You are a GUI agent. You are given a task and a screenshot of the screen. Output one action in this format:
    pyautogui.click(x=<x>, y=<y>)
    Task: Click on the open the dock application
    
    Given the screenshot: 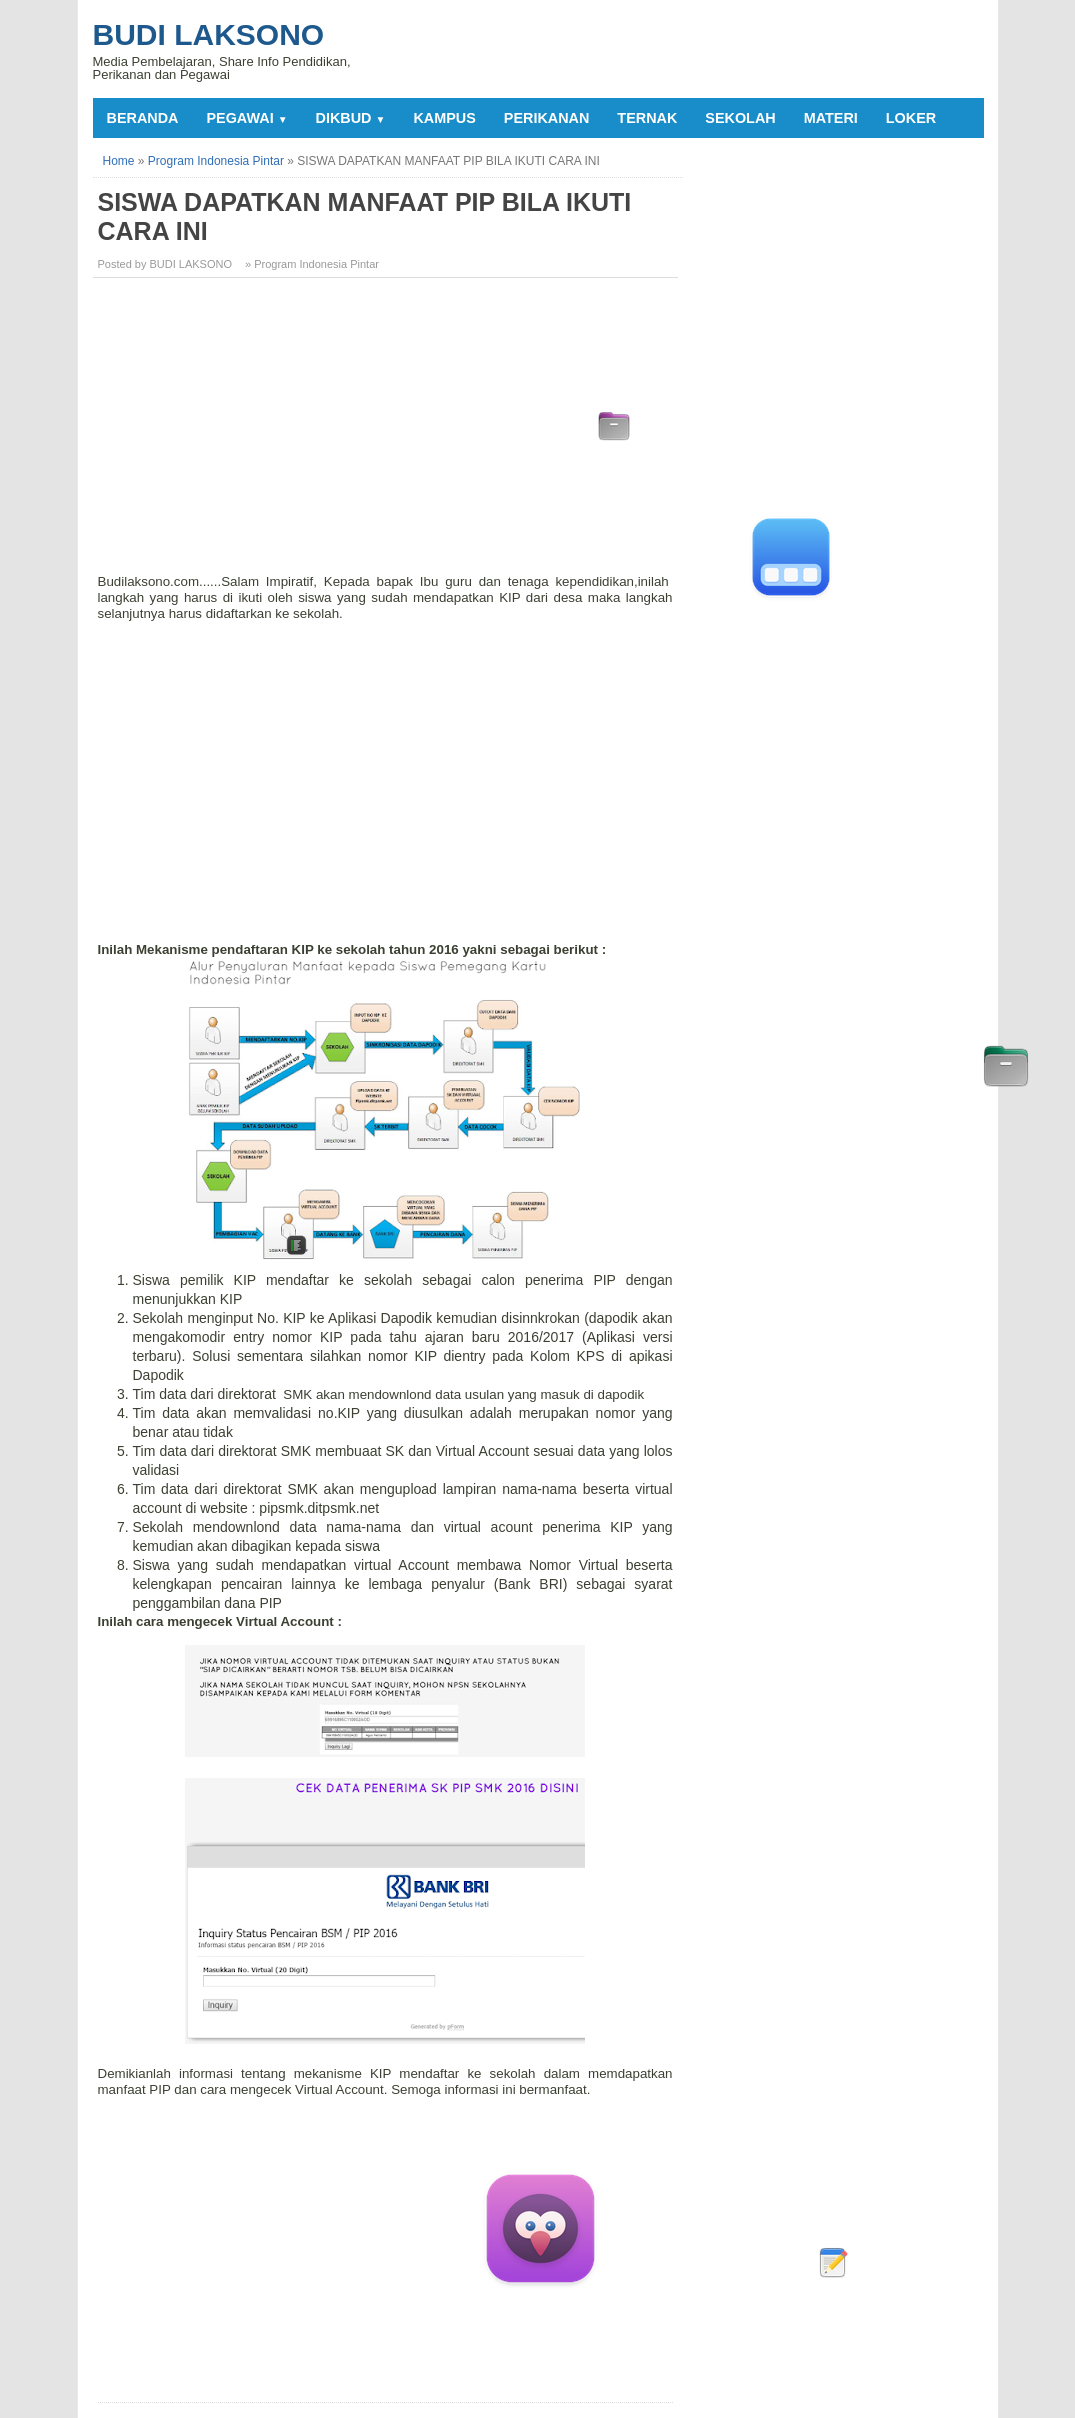 What is the action you would take?
    pyautogui.click(x=791, y=557)
    